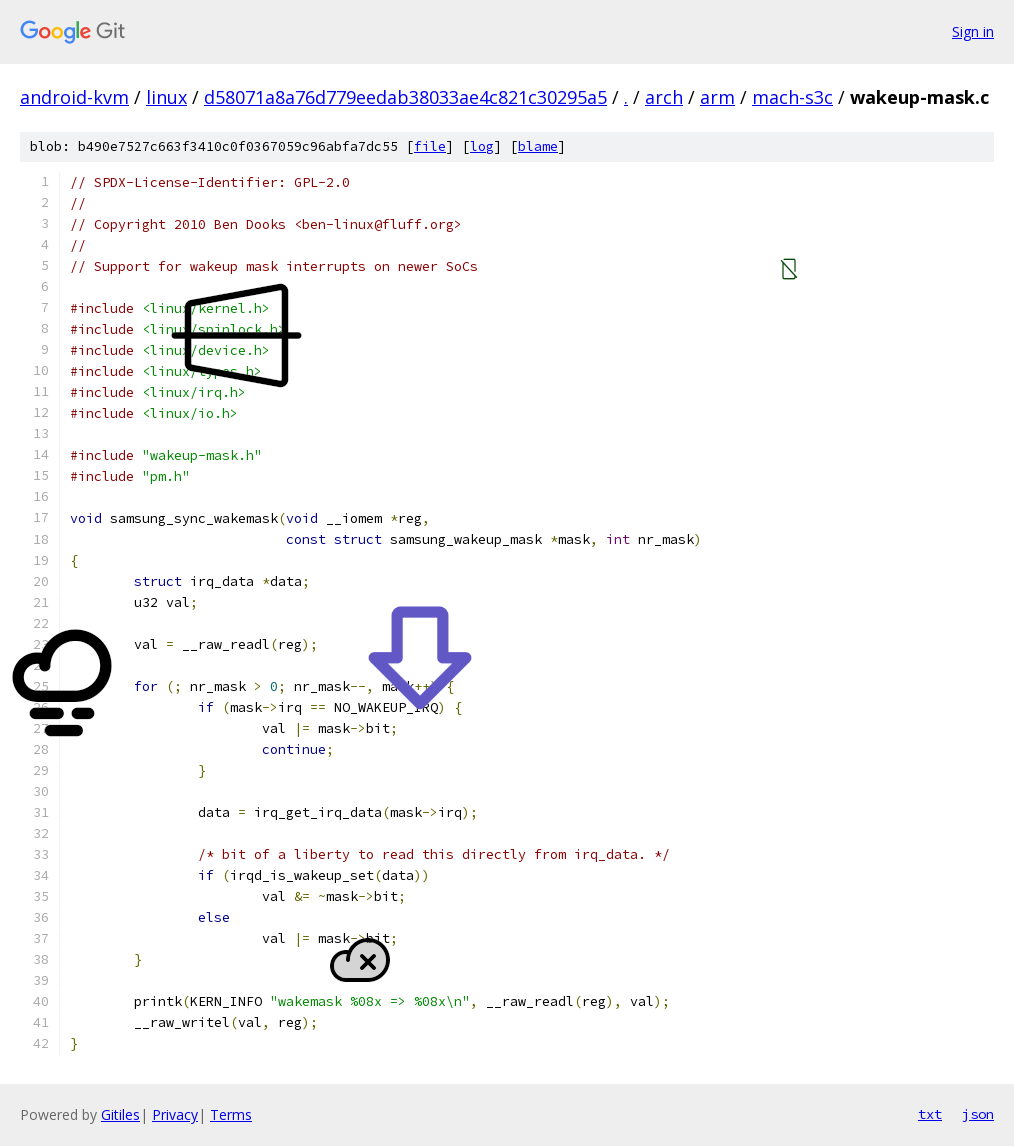 The width and height of the screenshot is (1014, 1146). What do you see at coordinates (62, 681) in the screenshot?
I see `indicates foggy weather conditions` at bounding box center [62, 681].